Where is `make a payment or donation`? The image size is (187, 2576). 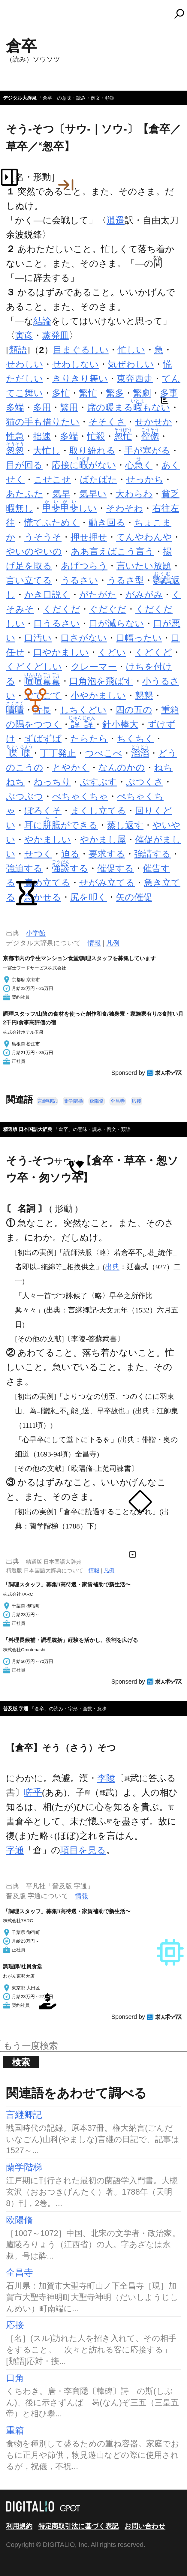 make a payment or donation is located at coordinates (47, 2001).